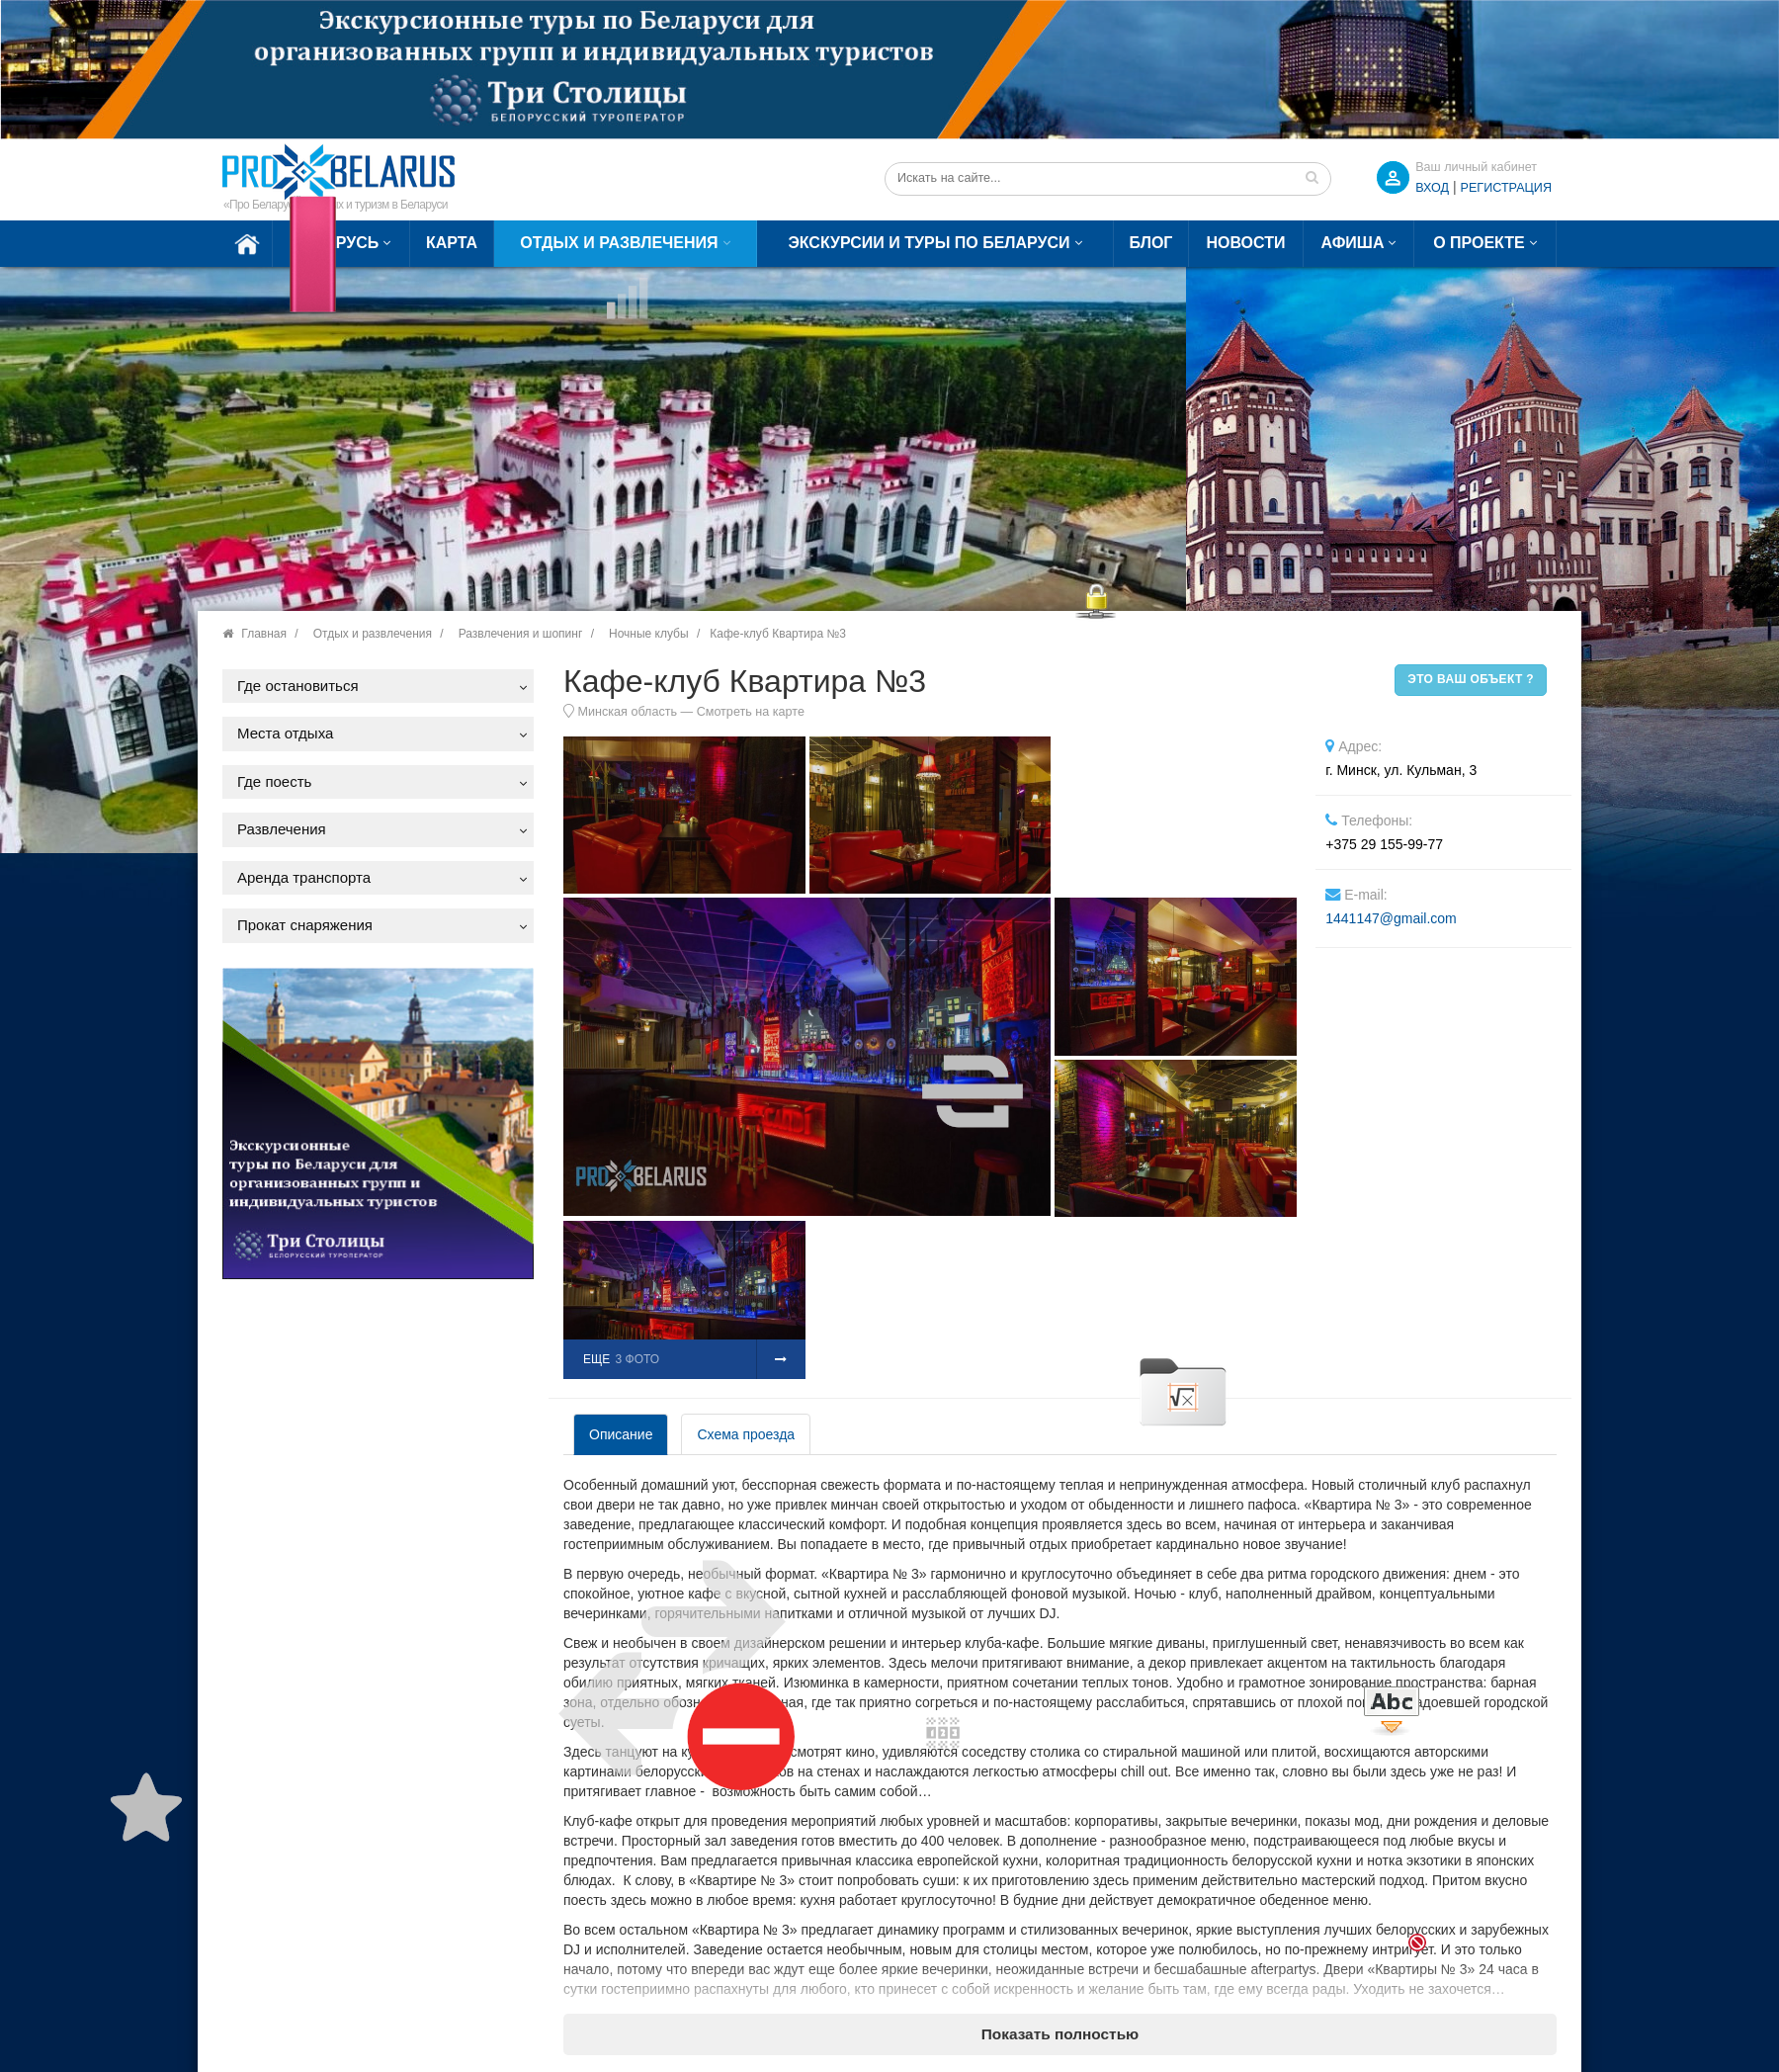 The width and height of the screenshot is (1779, 2072). What do you see at coordinates (146, 1810) in the screenshot?
I see `indicates a favorited or starred item` at bounding box center [146, 1810].